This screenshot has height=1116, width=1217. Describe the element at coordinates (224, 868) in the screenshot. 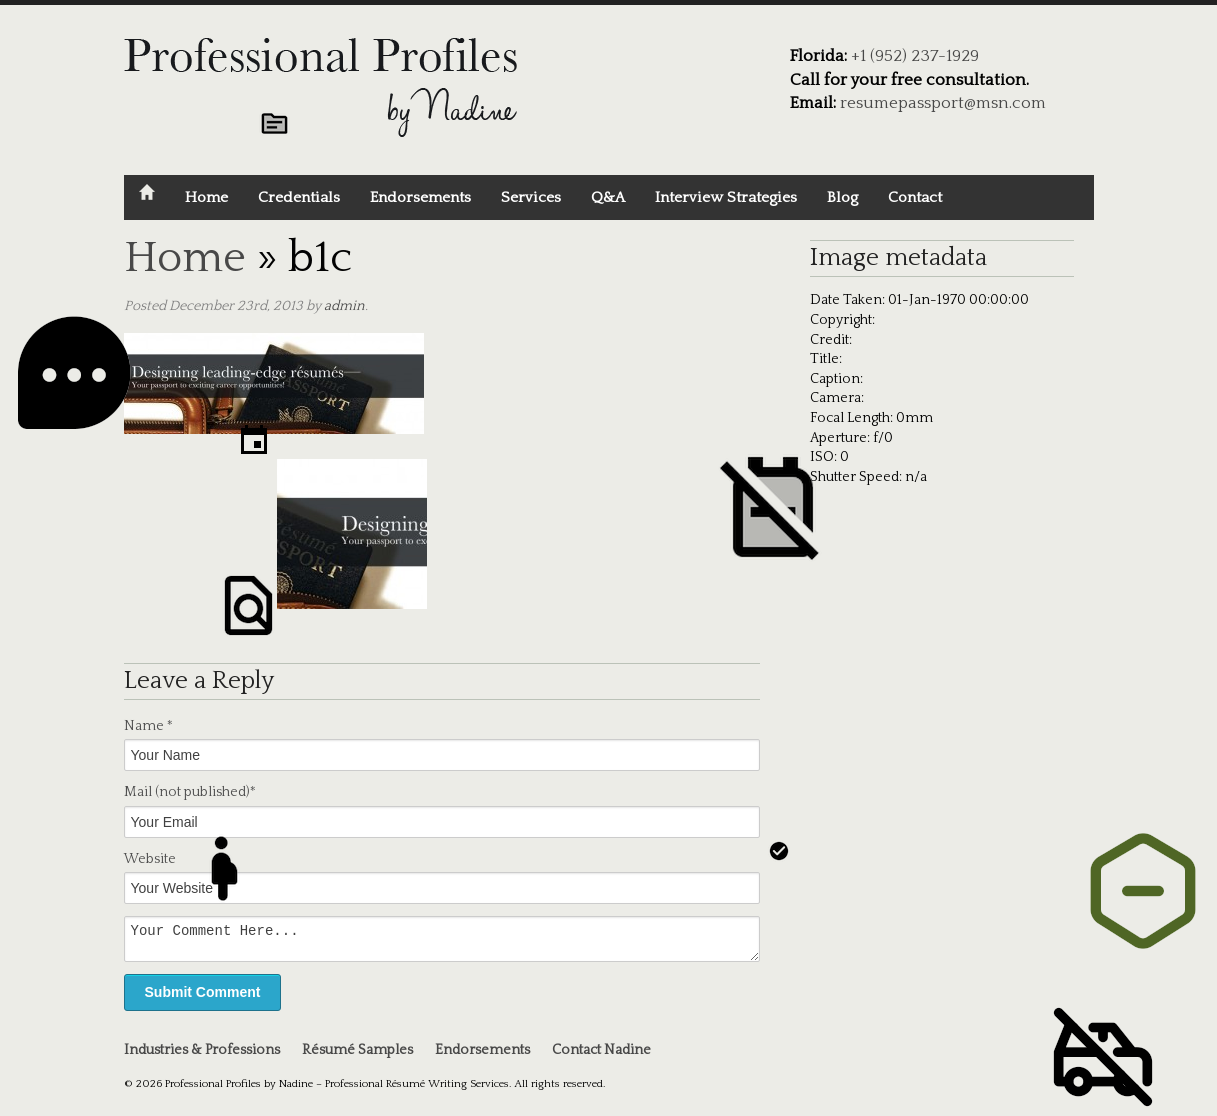

I see `indicates pregnancy-related content or features` at that location.